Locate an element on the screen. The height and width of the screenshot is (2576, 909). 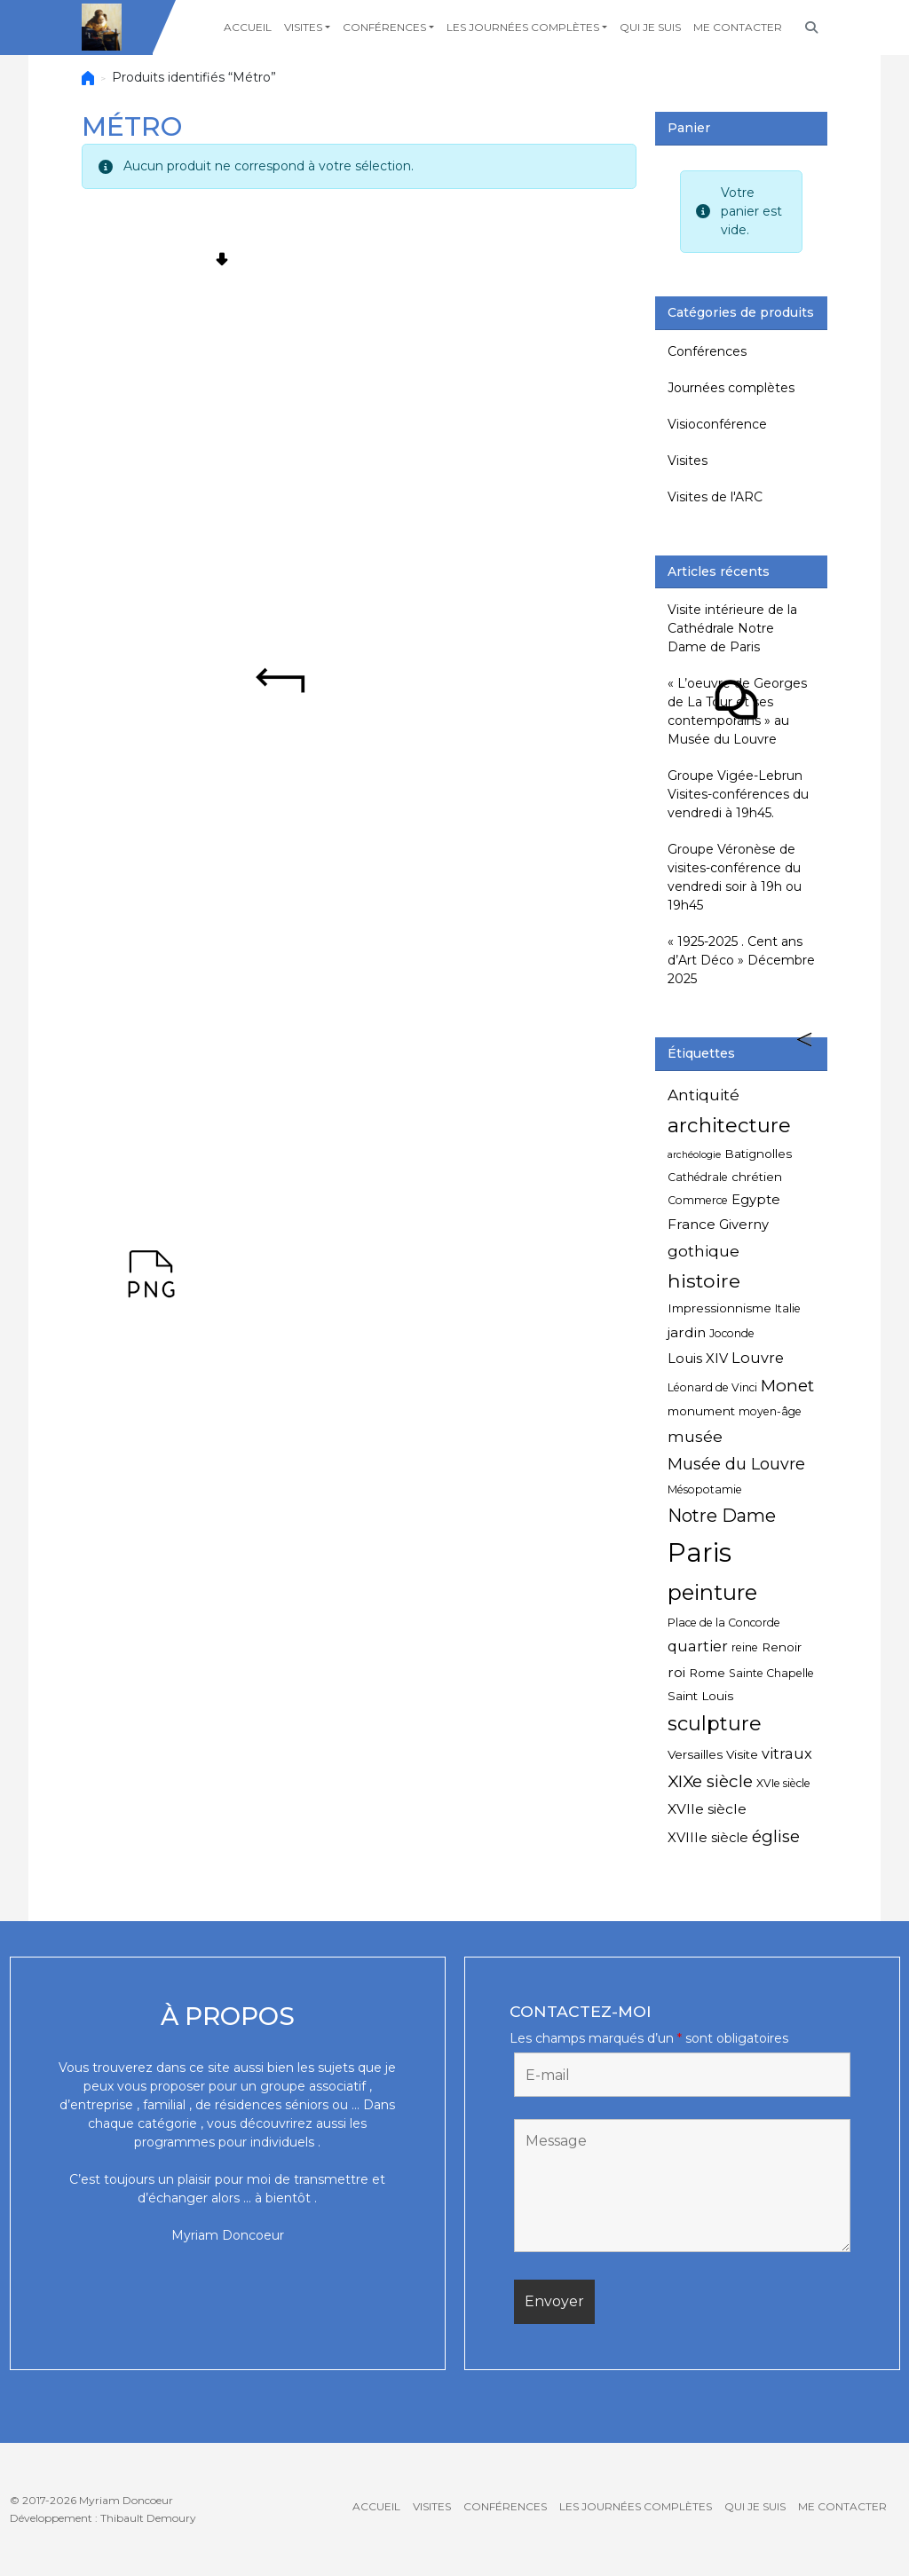
go back to previous screen is located at coordinates (281, 681).